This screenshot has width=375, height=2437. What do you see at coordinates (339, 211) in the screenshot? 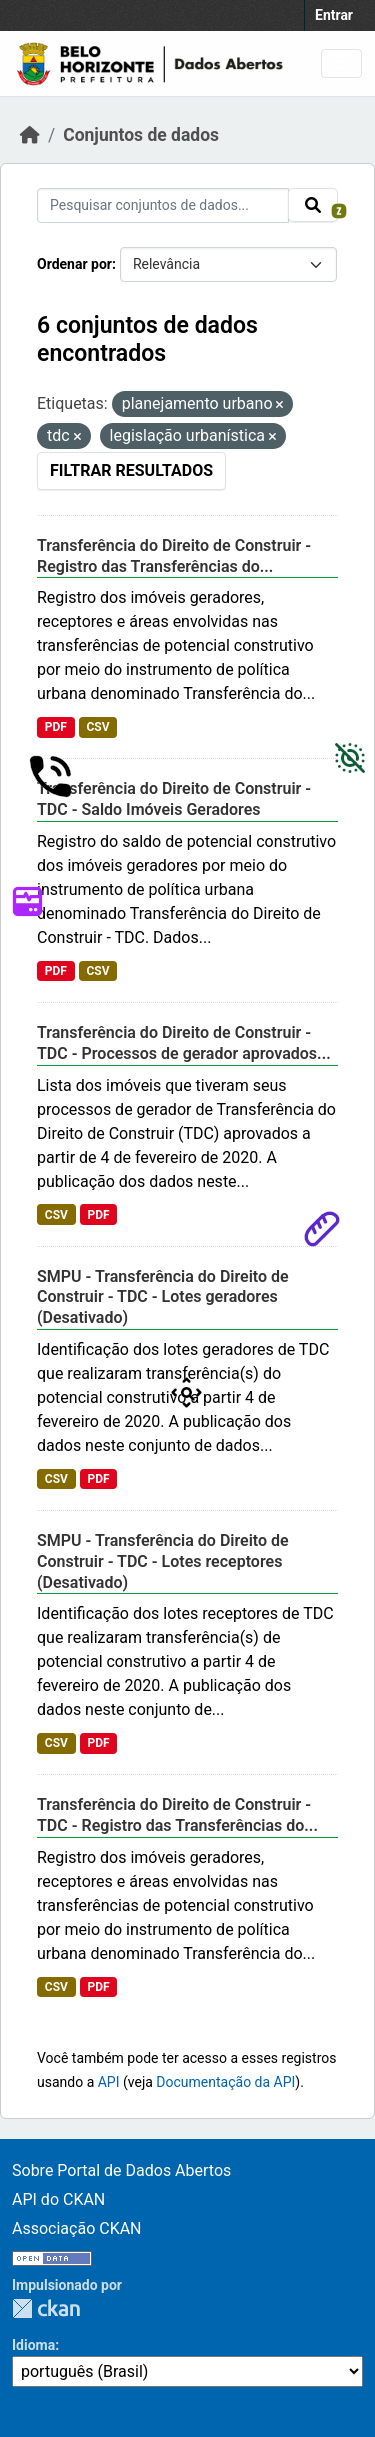
I see `app icon for a service or brand starting with "Z"` at bounding box center [339, 211].